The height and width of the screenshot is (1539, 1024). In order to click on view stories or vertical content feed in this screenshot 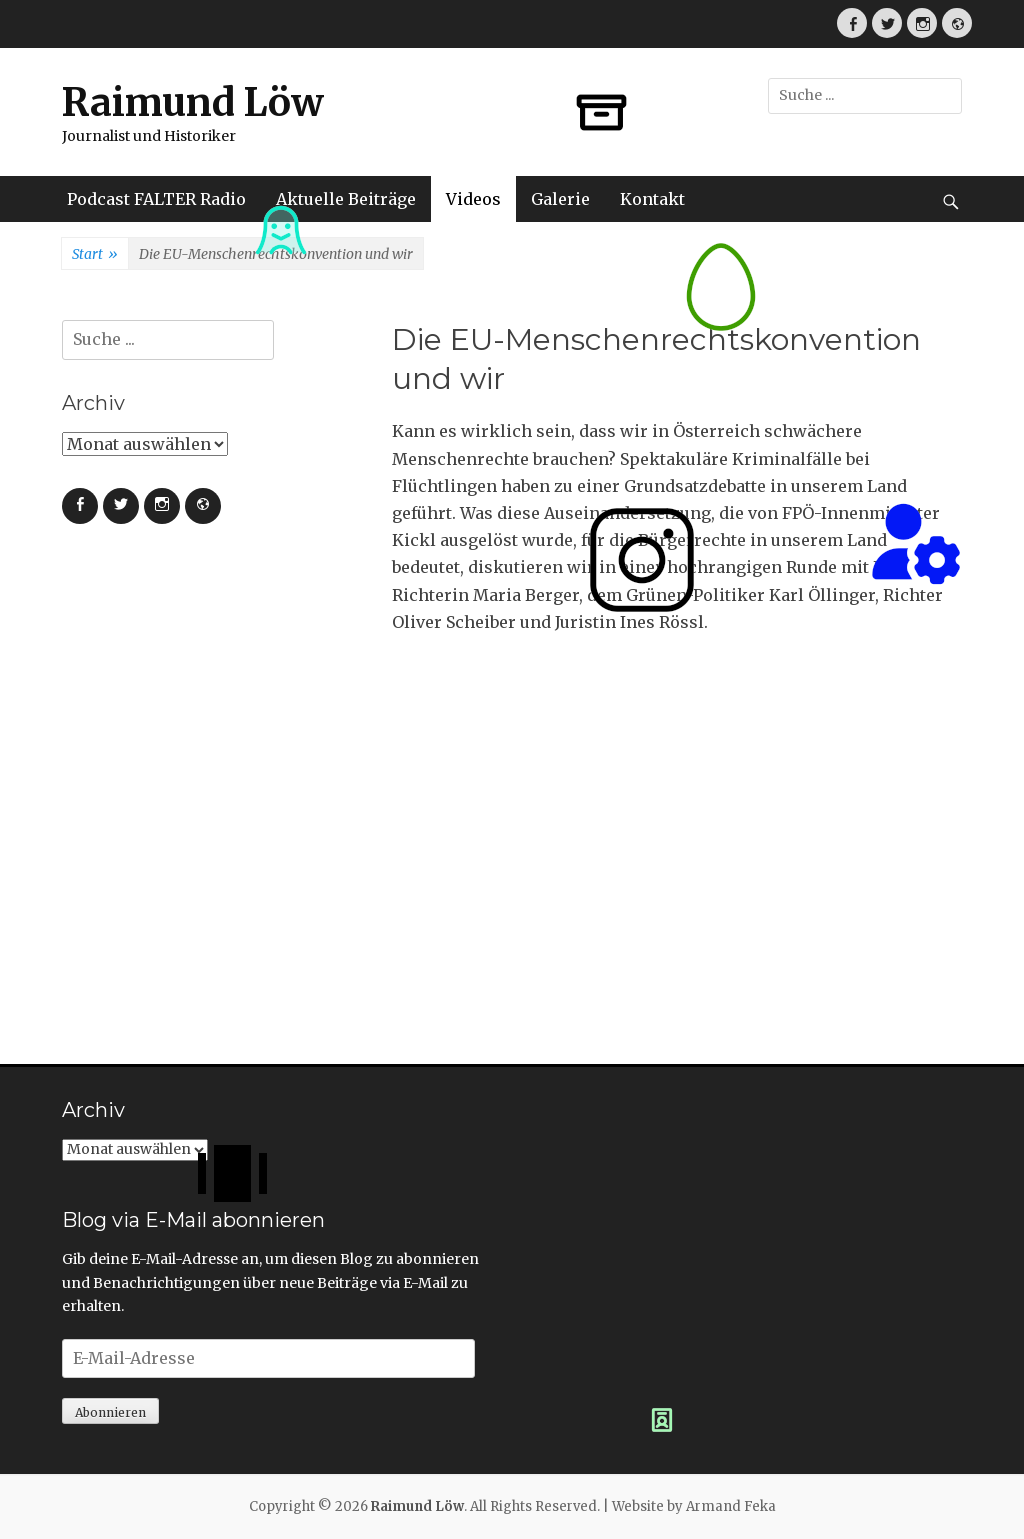, I will do `click(232, 1175)`.